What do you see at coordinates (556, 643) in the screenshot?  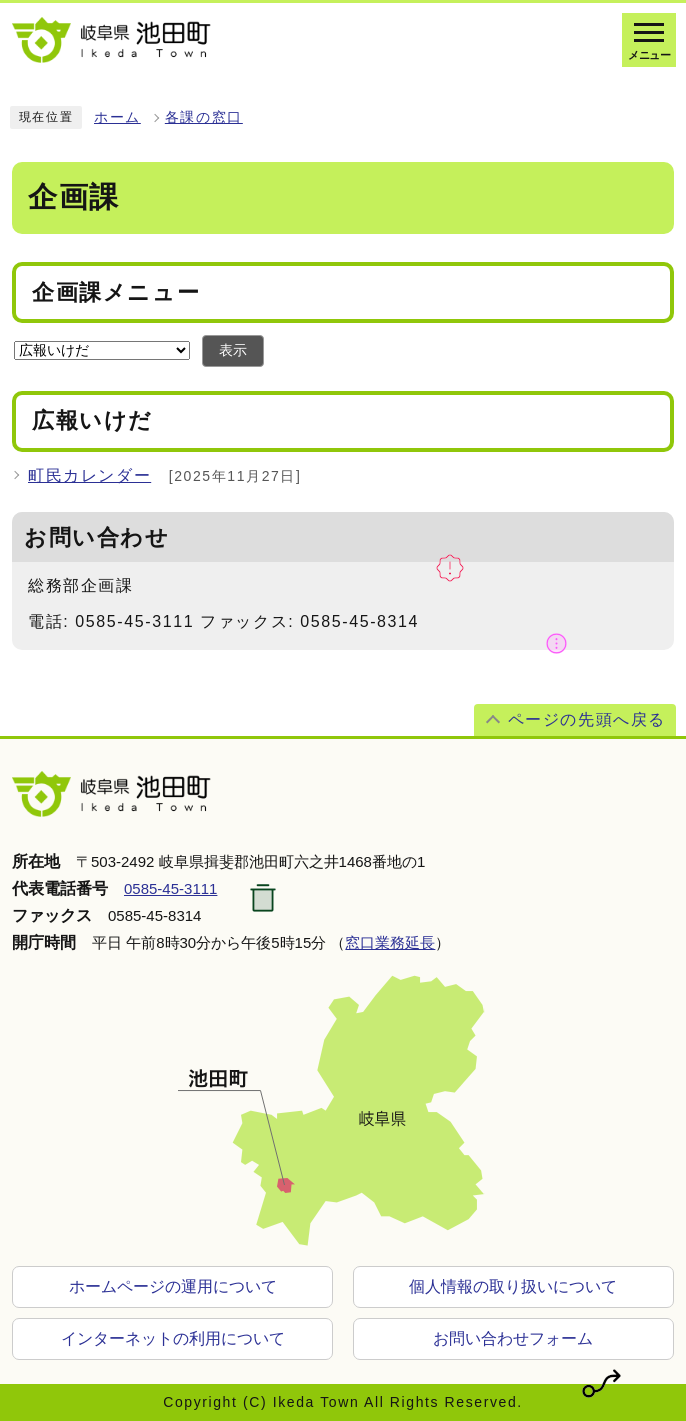 I see `open more options menu` at bounding box center [556, 643].